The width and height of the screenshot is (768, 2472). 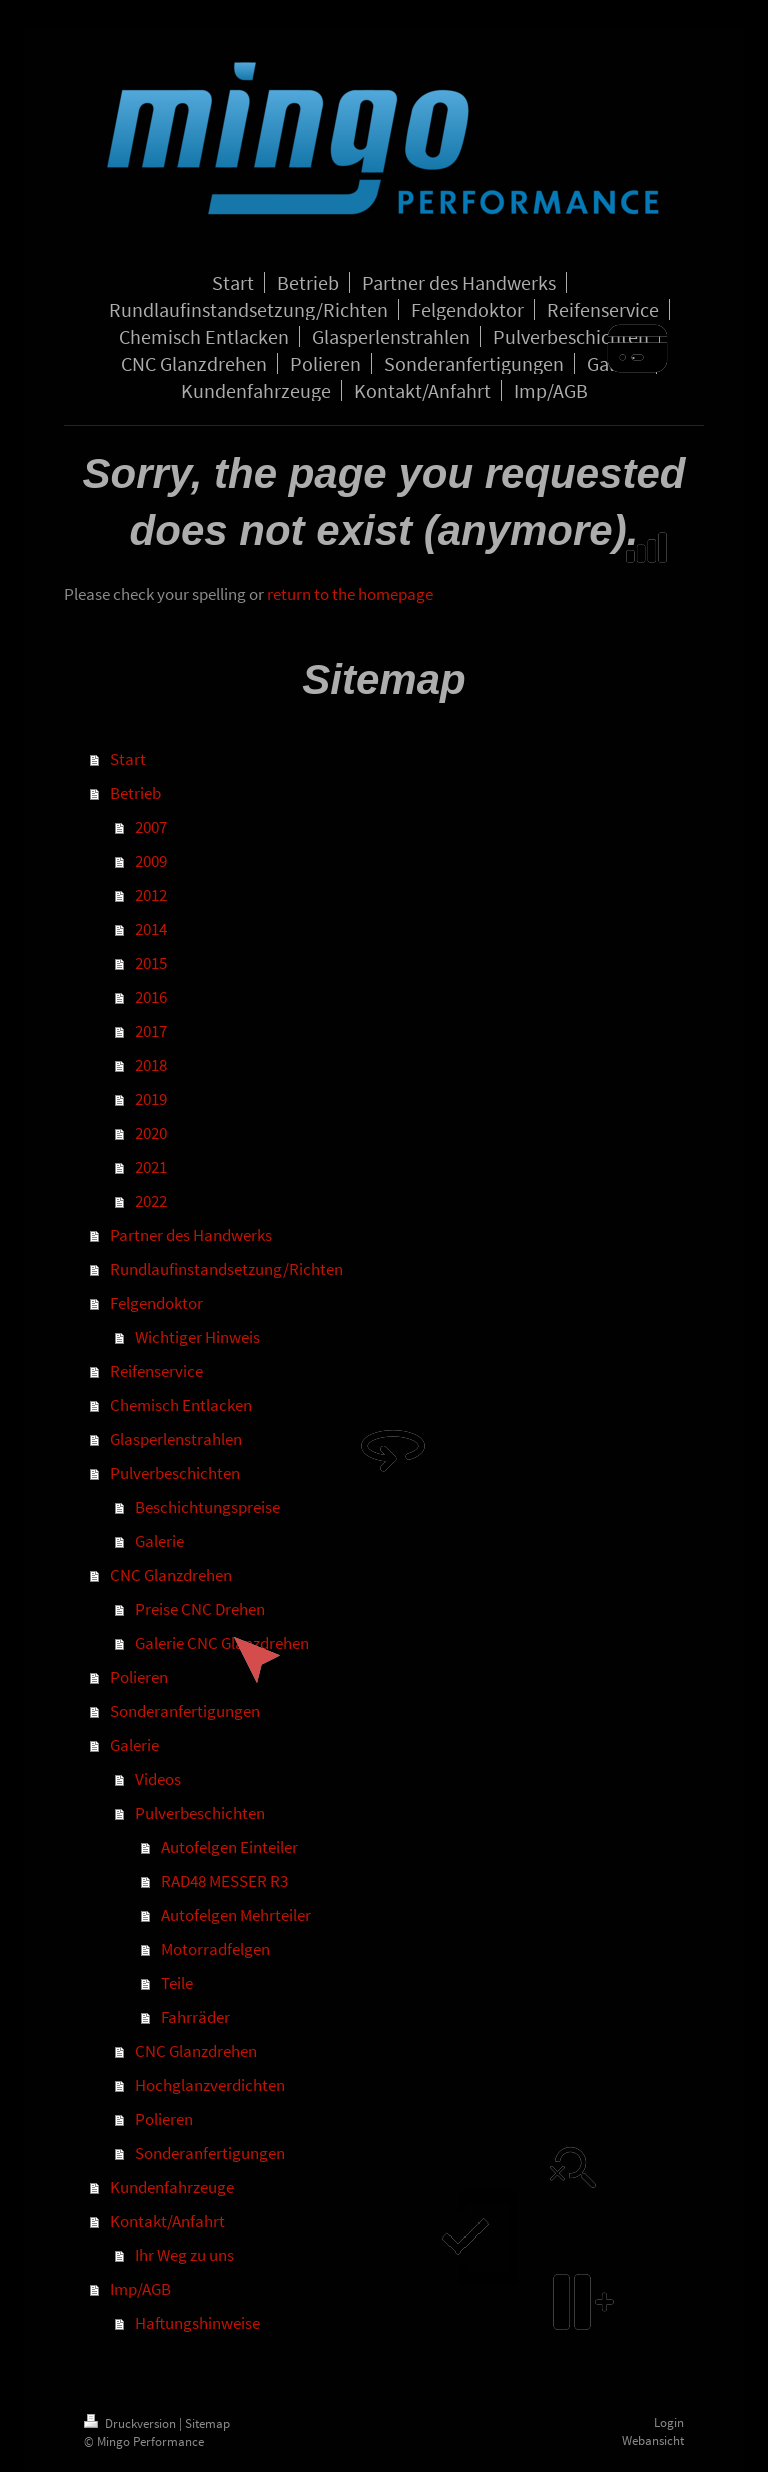 I want to click on manage payment methods, so click(x=637, y=348).